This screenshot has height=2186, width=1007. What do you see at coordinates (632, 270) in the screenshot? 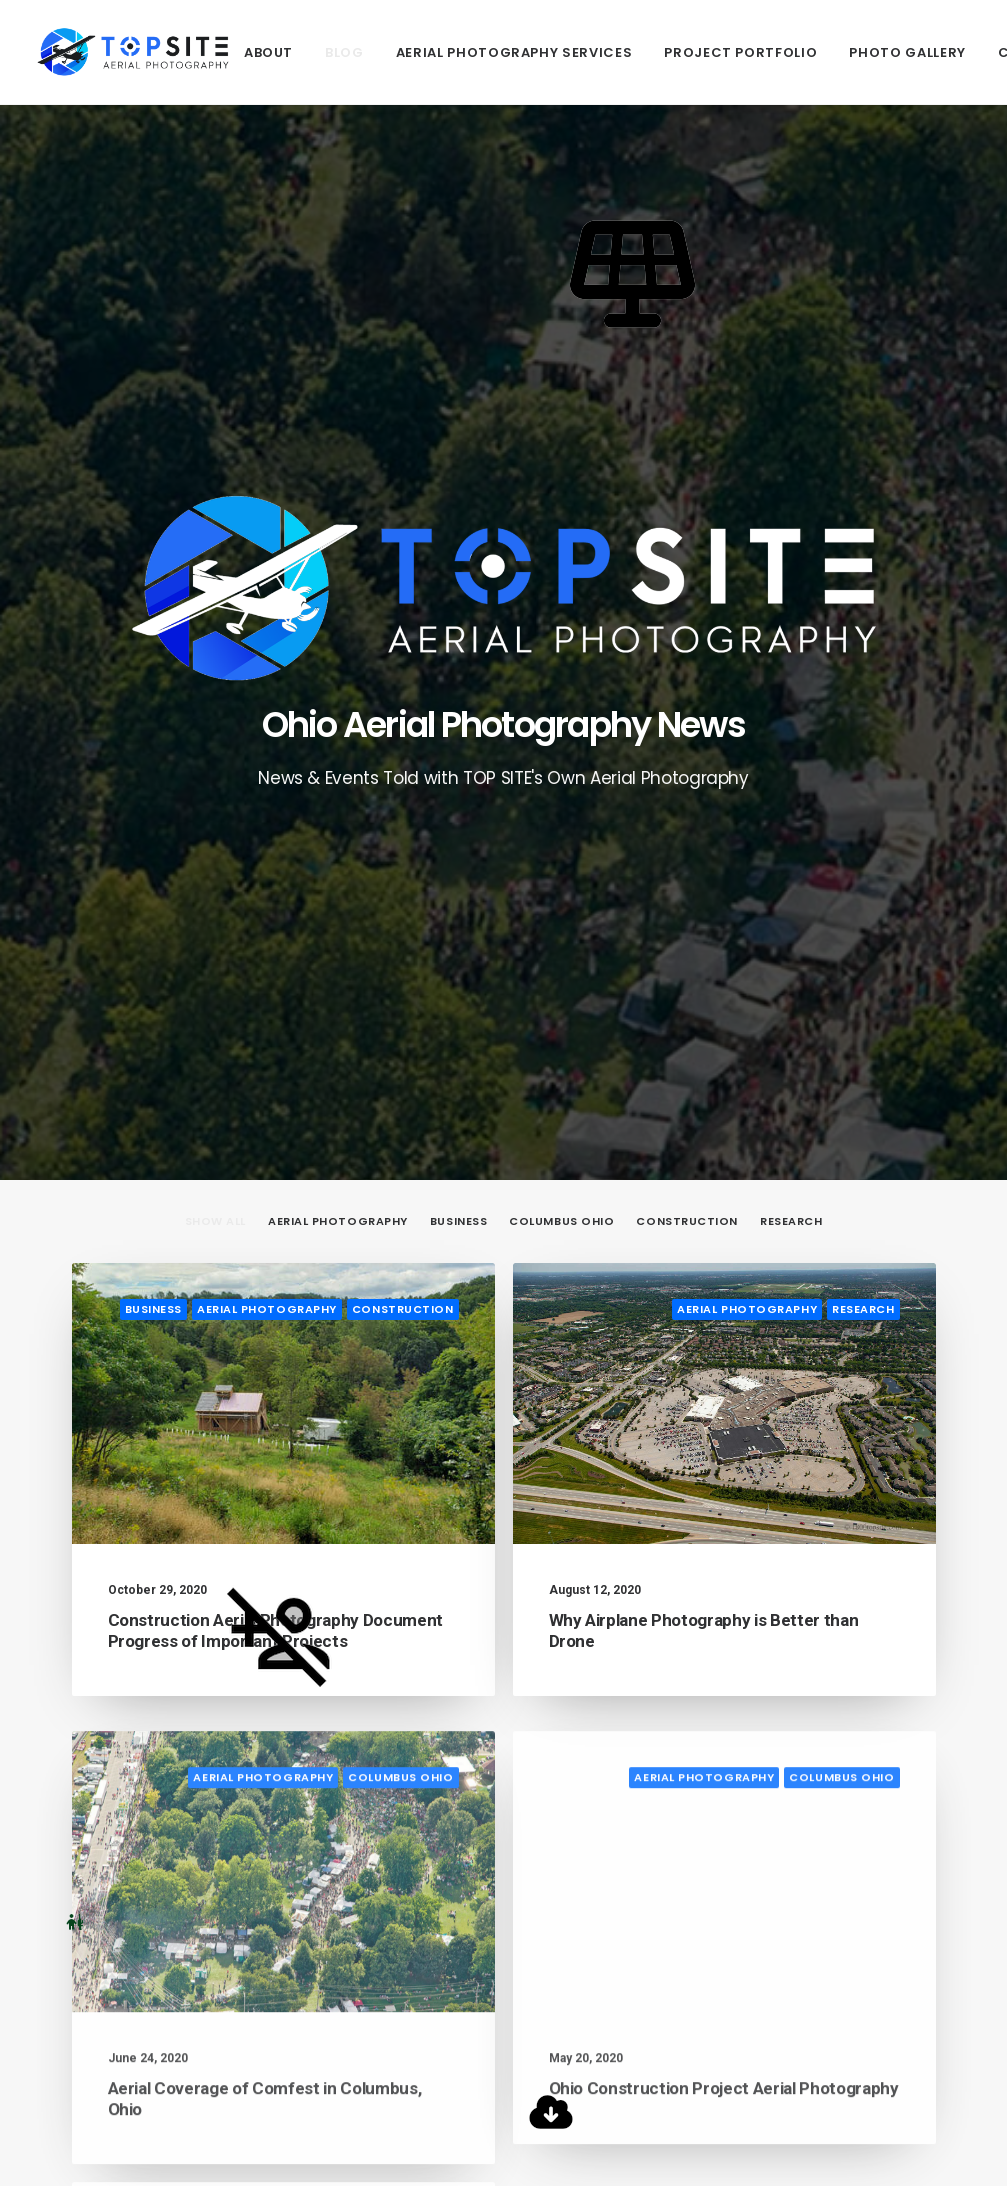
I see `access solar energy or power settings` at bounding box center [632, 270].